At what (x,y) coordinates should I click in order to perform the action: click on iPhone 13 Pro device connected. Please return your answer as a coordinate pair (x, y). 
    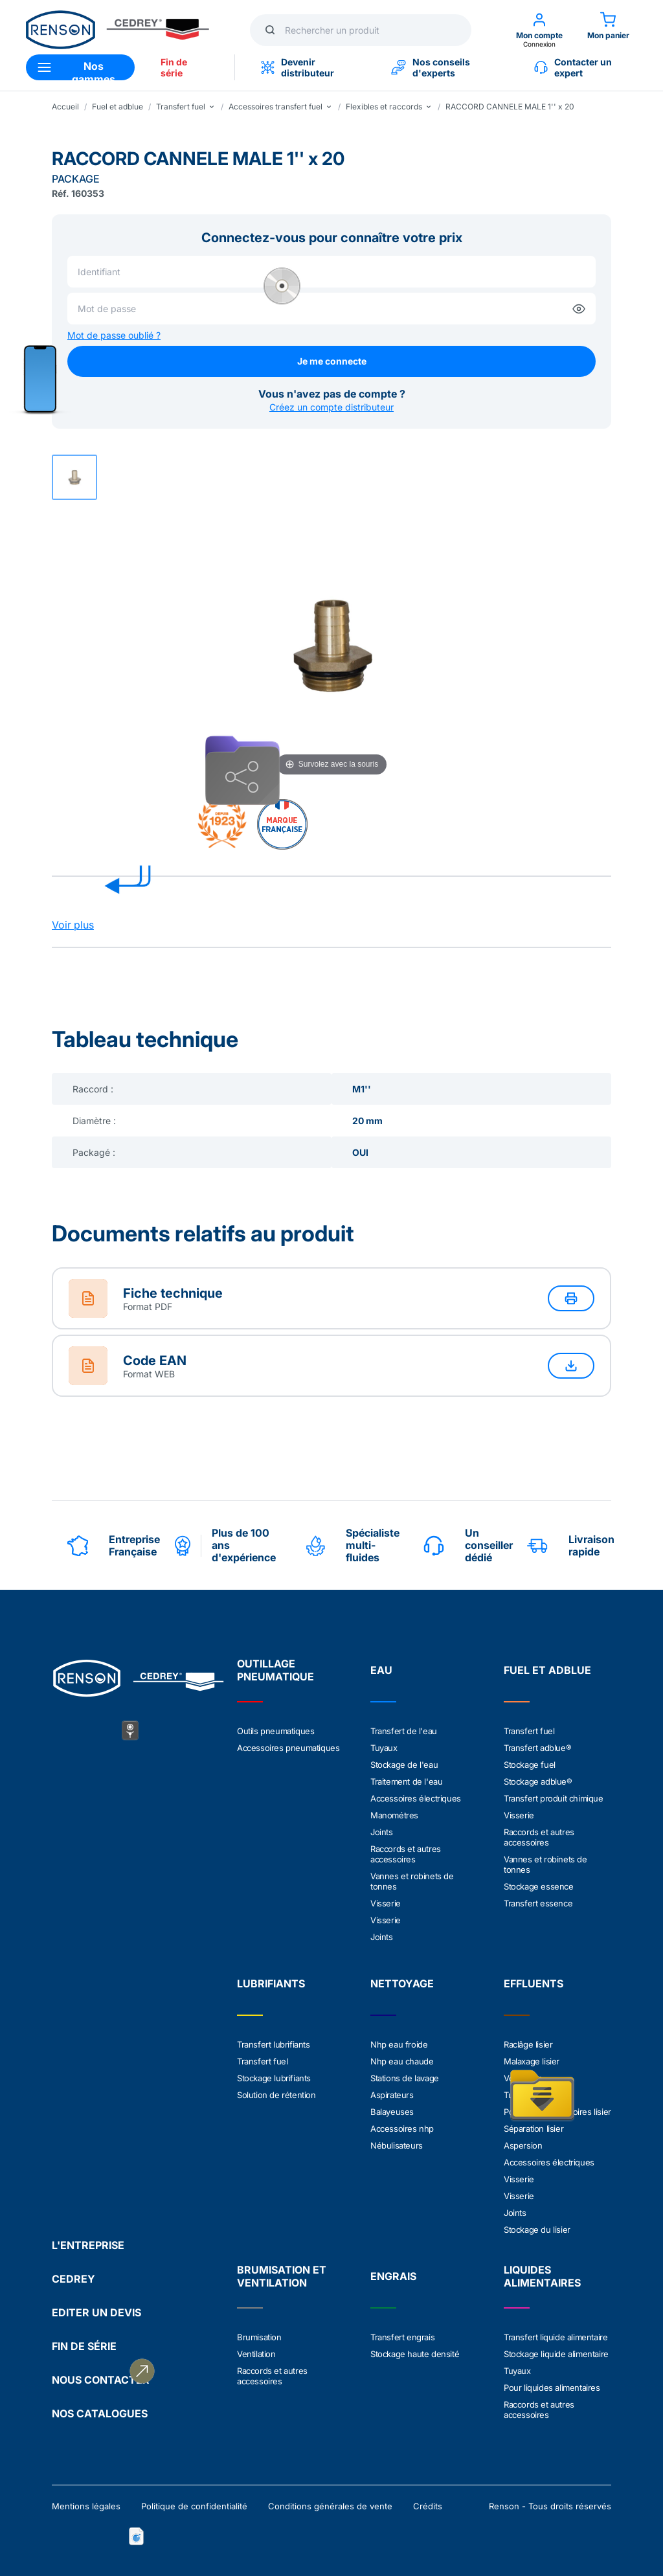
    Looking at the image, I should click on (40, 380).